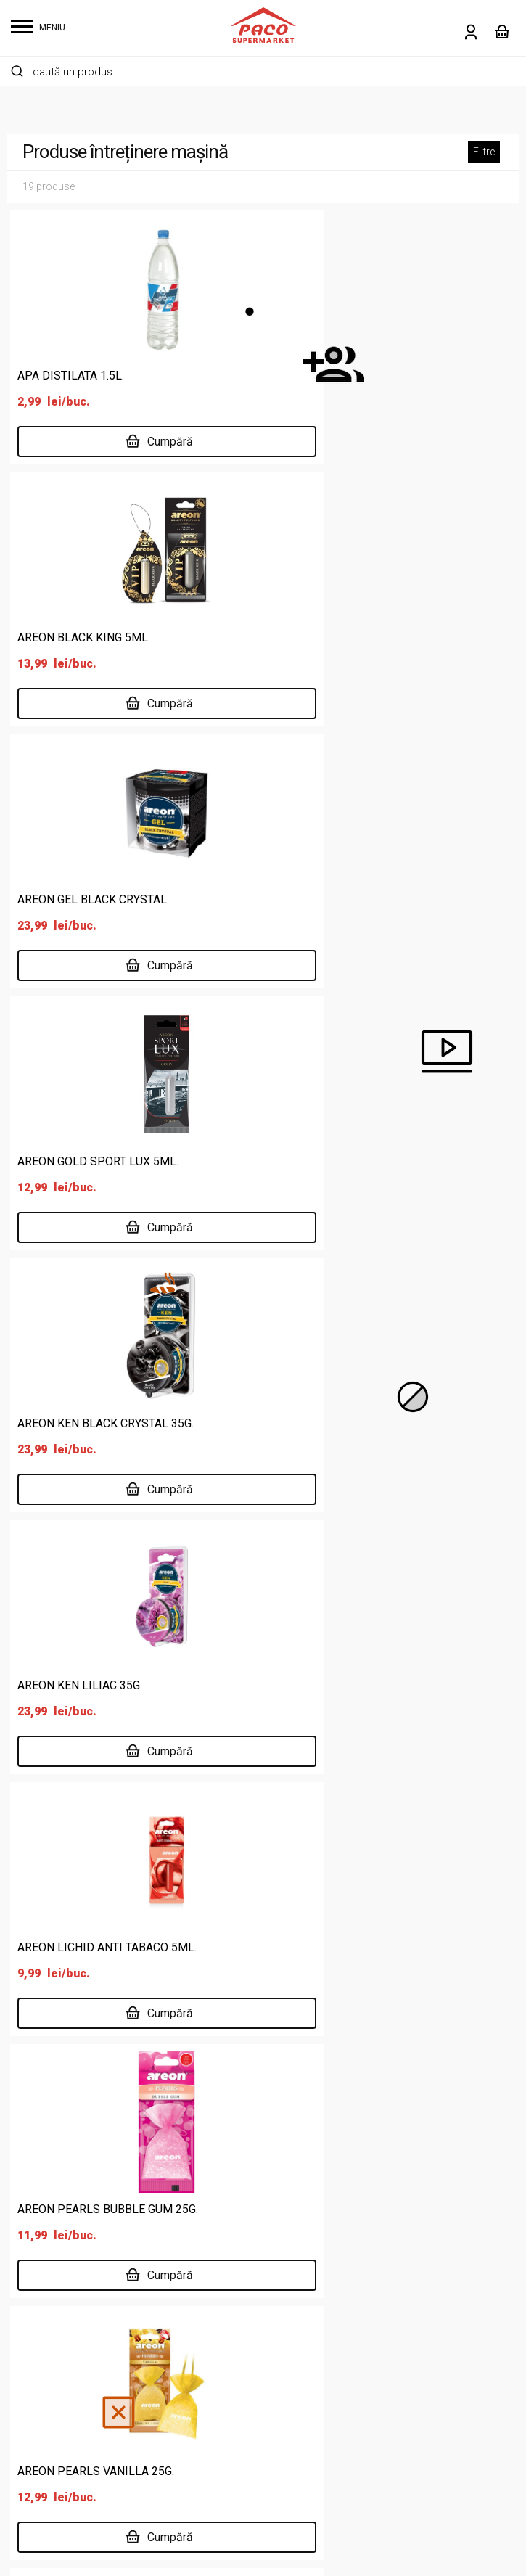  Describe the element at coordinates (163, 1284) in the screenshot. I see `indicates cannabis or smoking-related content` at that location.